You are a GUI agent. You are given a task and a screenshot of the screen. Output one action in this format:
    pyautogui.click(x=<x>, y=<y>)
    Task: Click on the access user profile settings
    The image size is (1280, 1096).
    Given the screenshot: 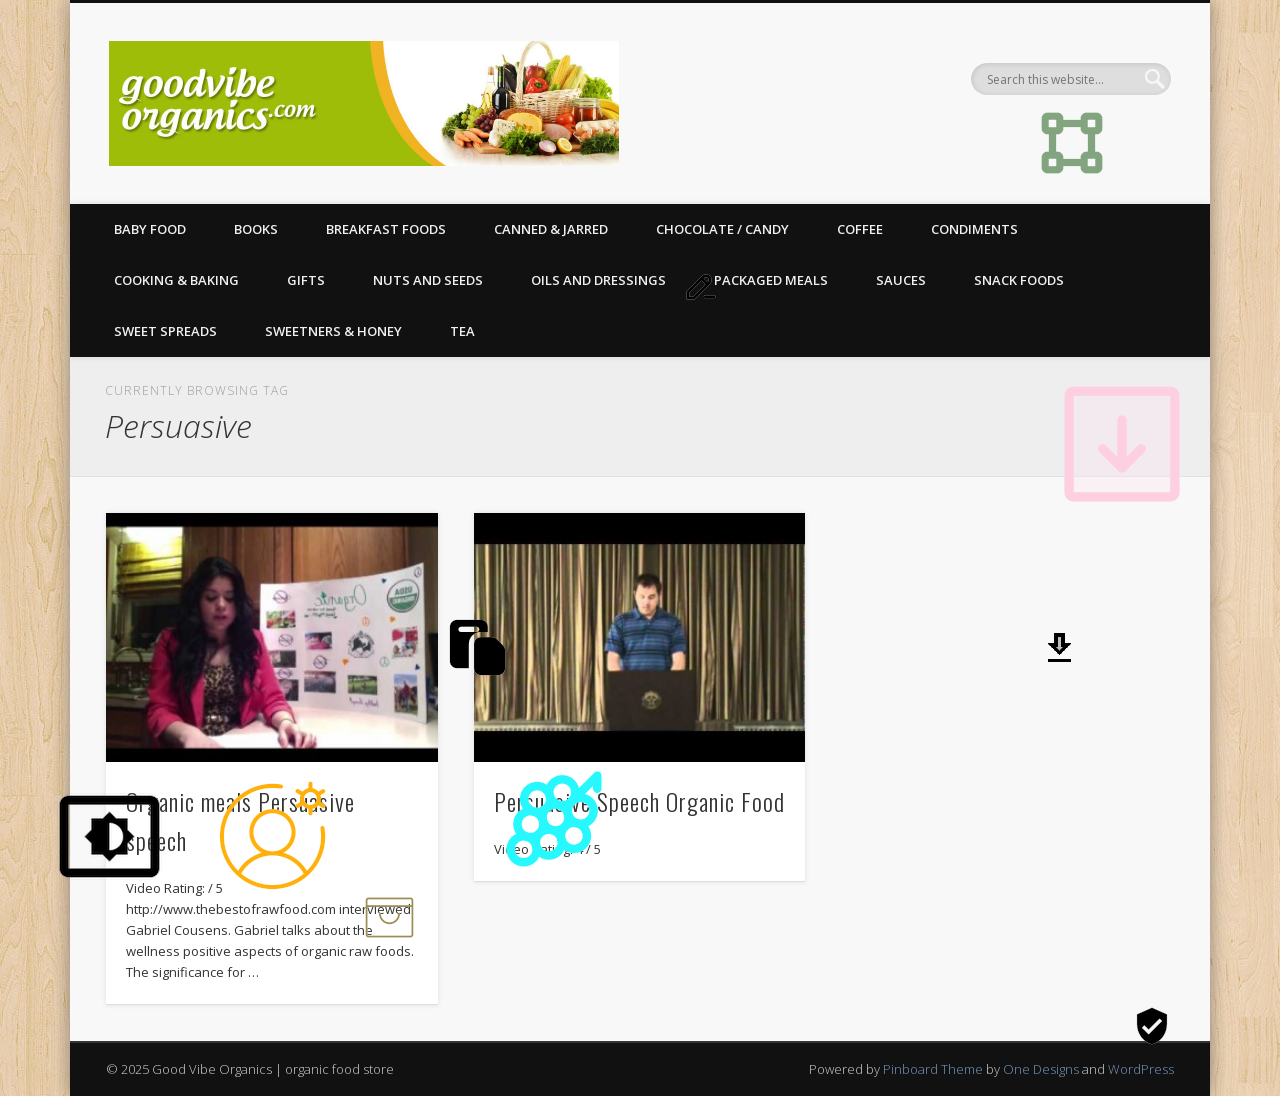 What is the action you would take?
    pyautogui.click(x=272, y=836)
    